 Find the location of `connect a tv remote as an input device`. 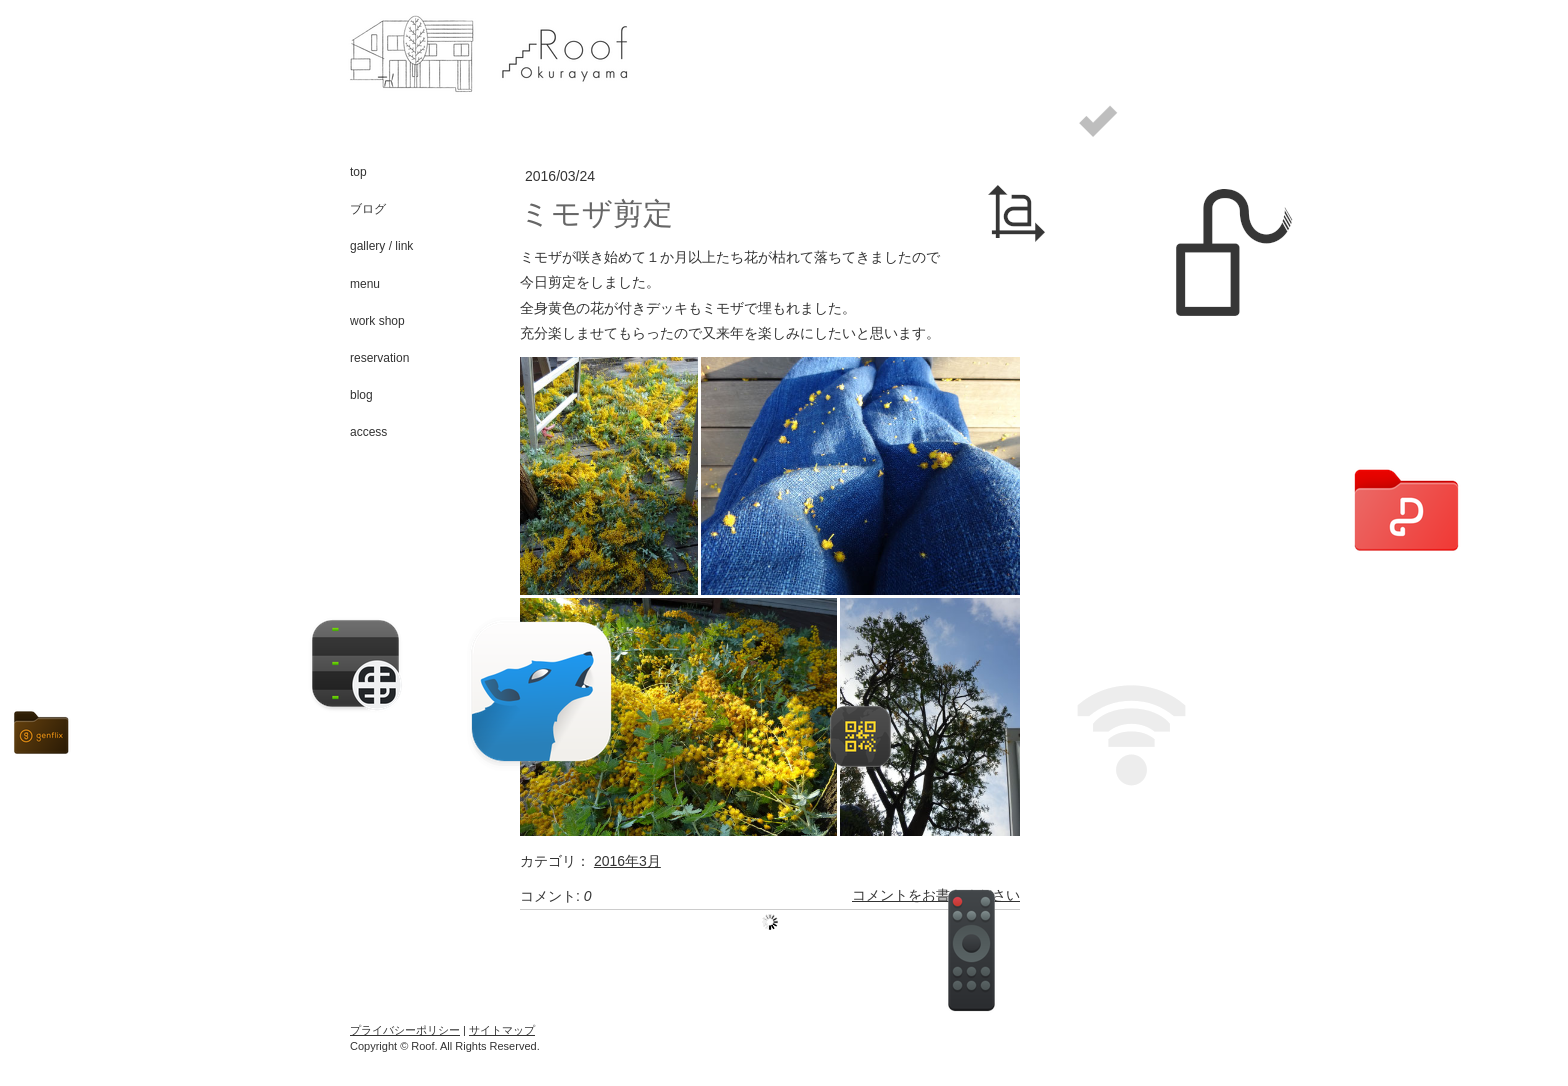

connect a tv remote as an input device is located at coordinates (971, 950).